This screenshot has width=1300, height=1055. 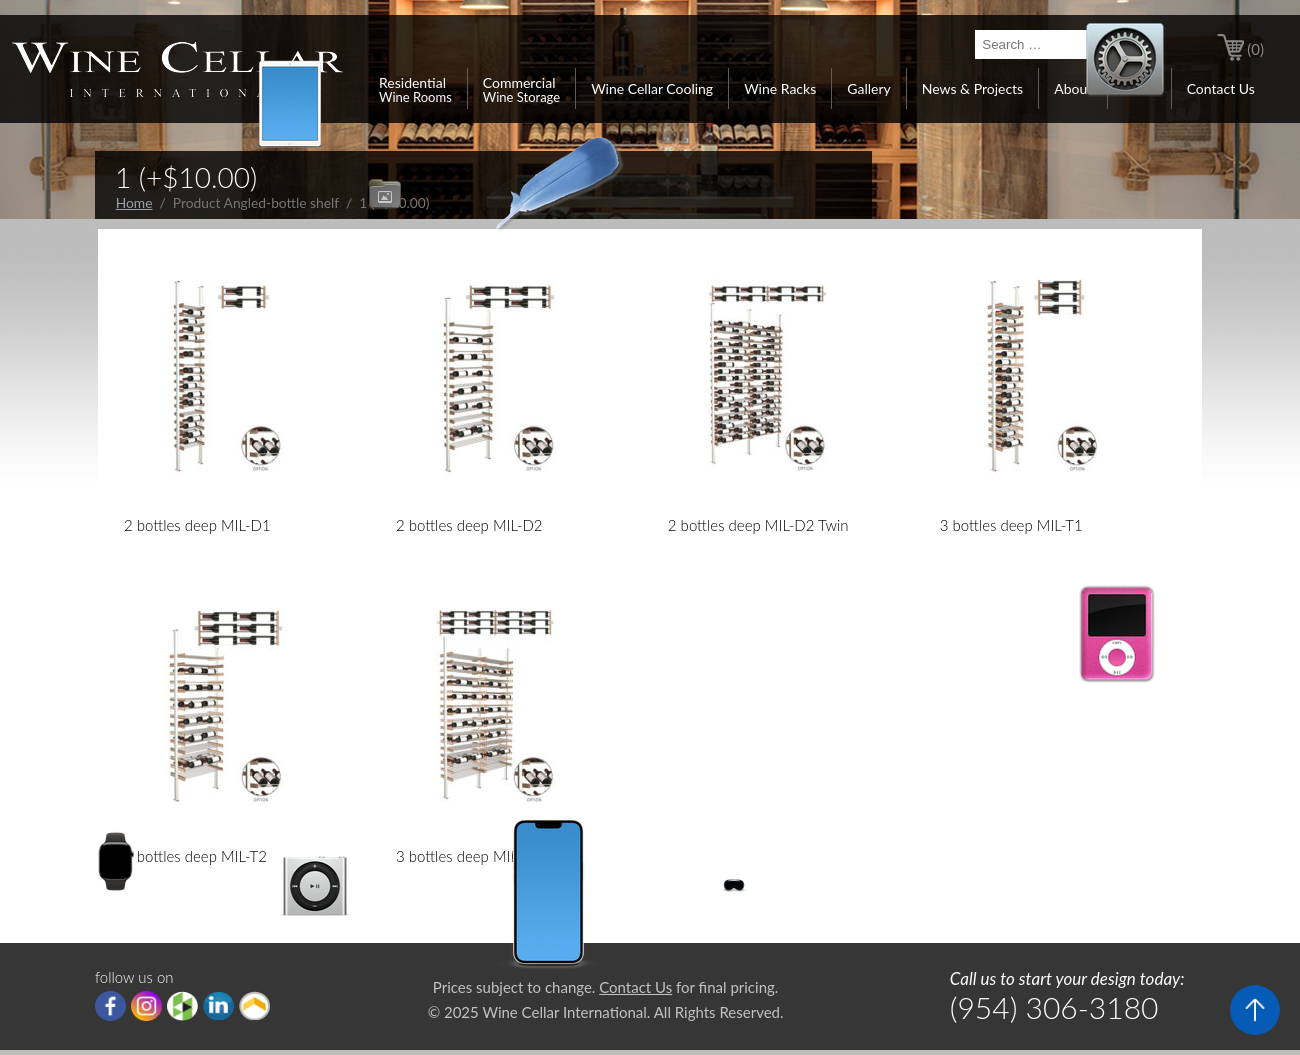 I want to click on apple watch series 10 device icon, so click(x=115, y=861).